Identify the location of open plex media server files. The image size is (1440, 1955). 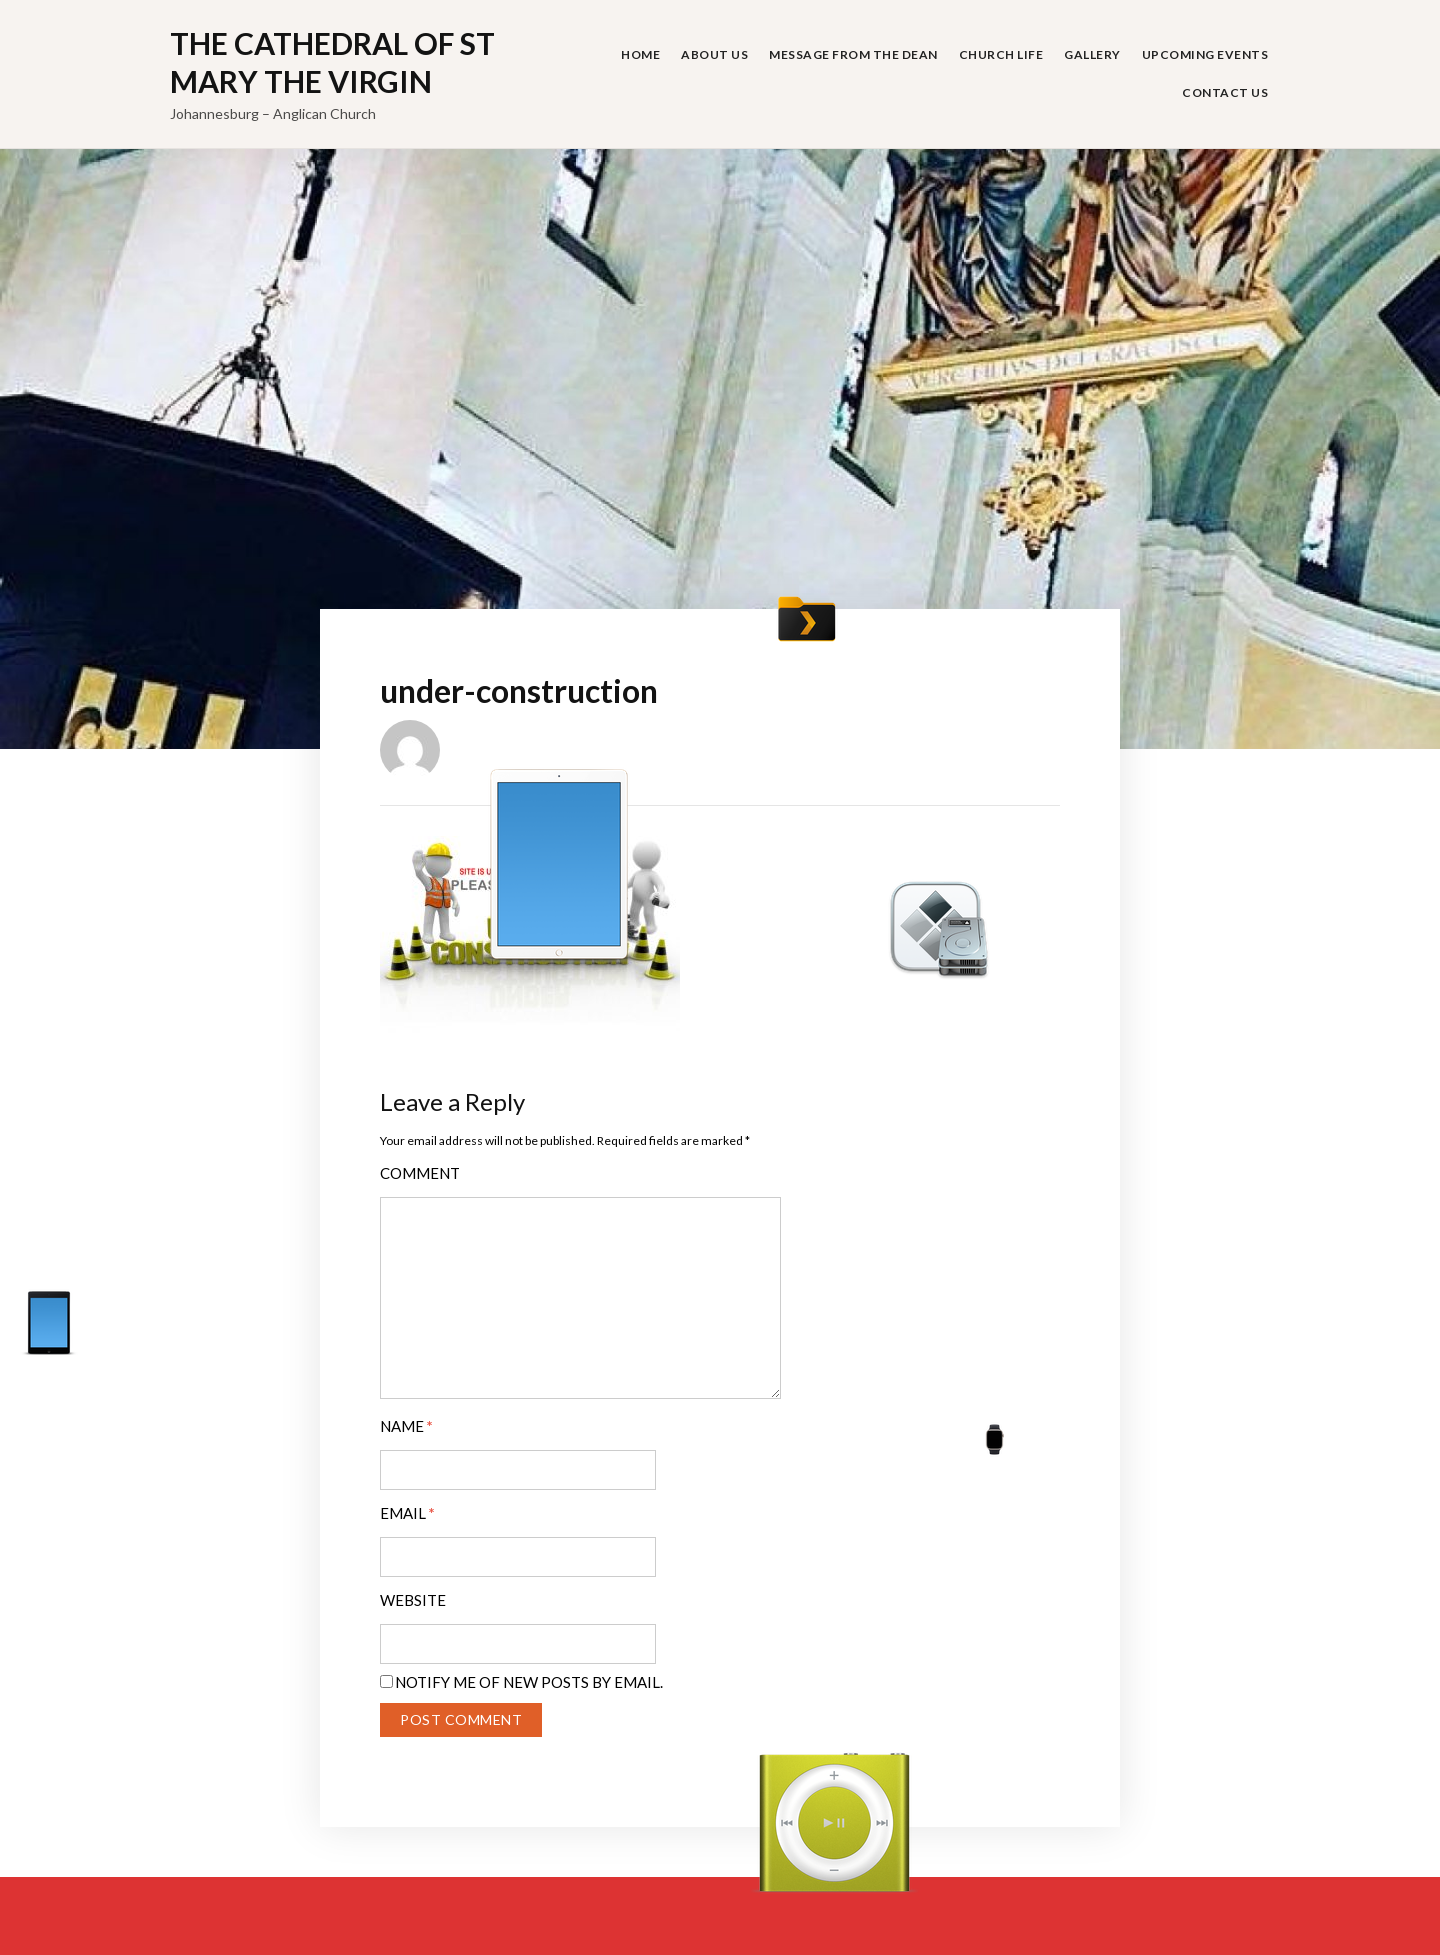
(806, 620).